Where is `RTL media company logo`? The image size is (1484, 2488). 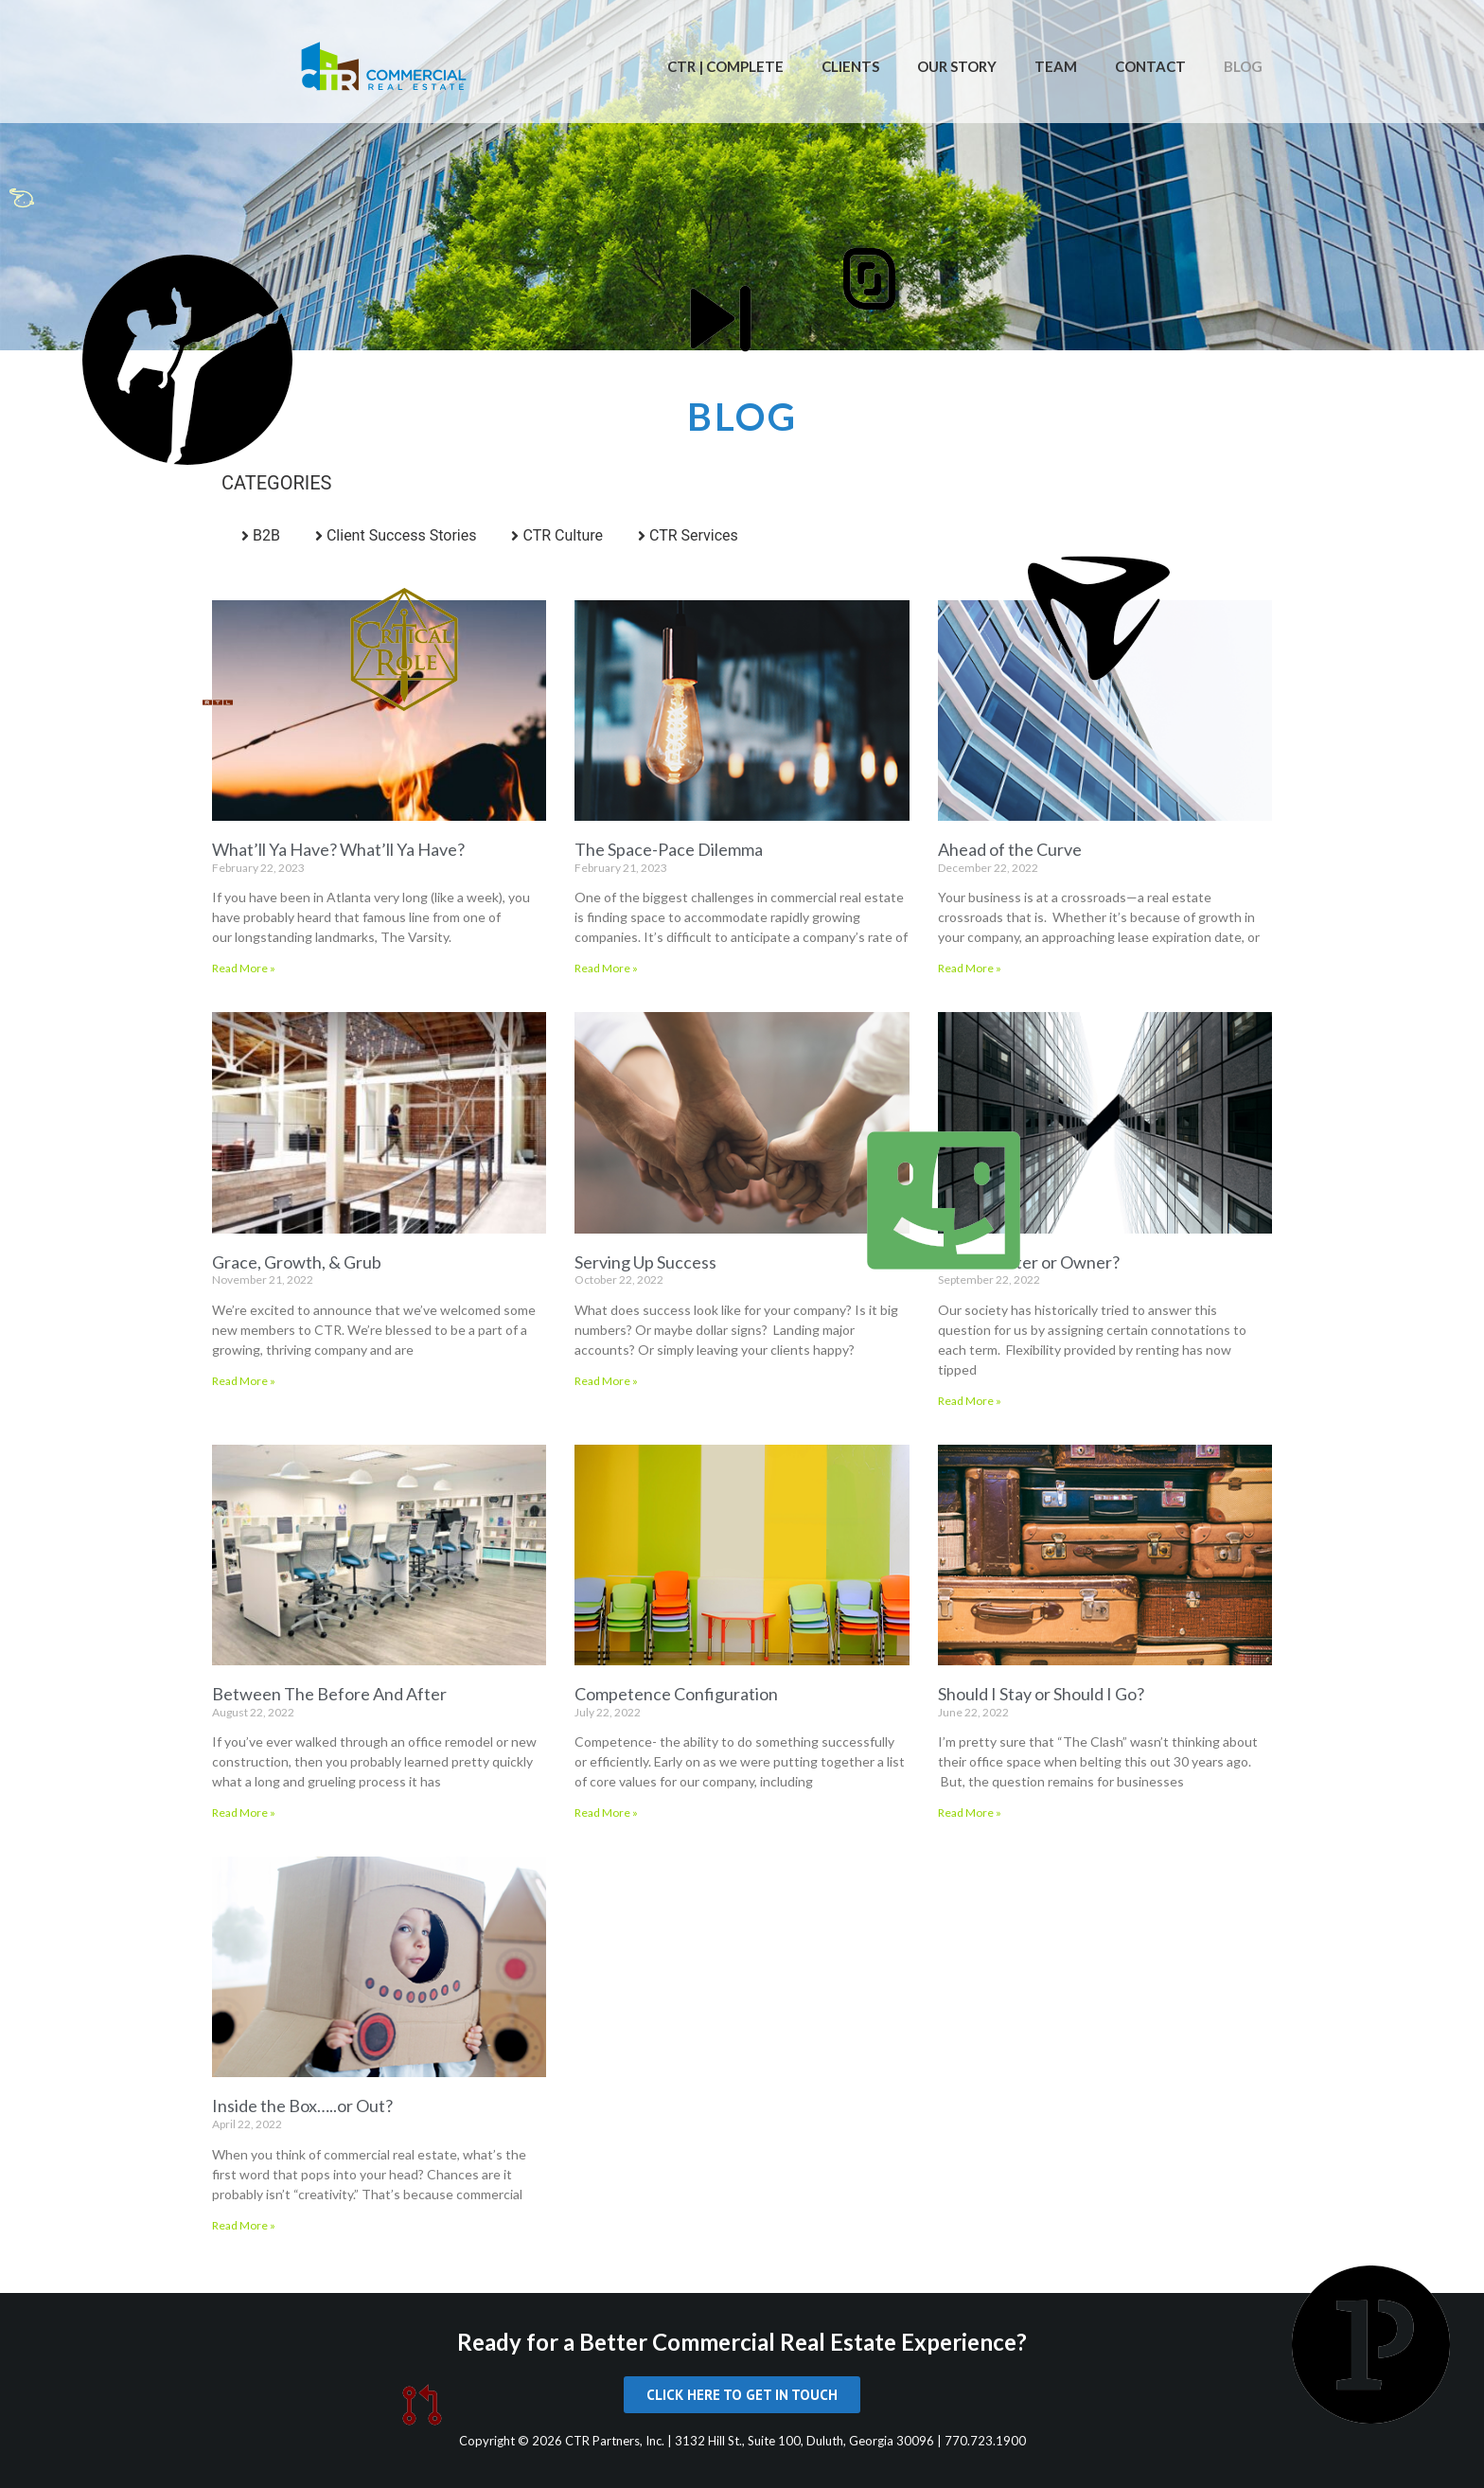 RTL media company logo is located at coordinates (218, 702).